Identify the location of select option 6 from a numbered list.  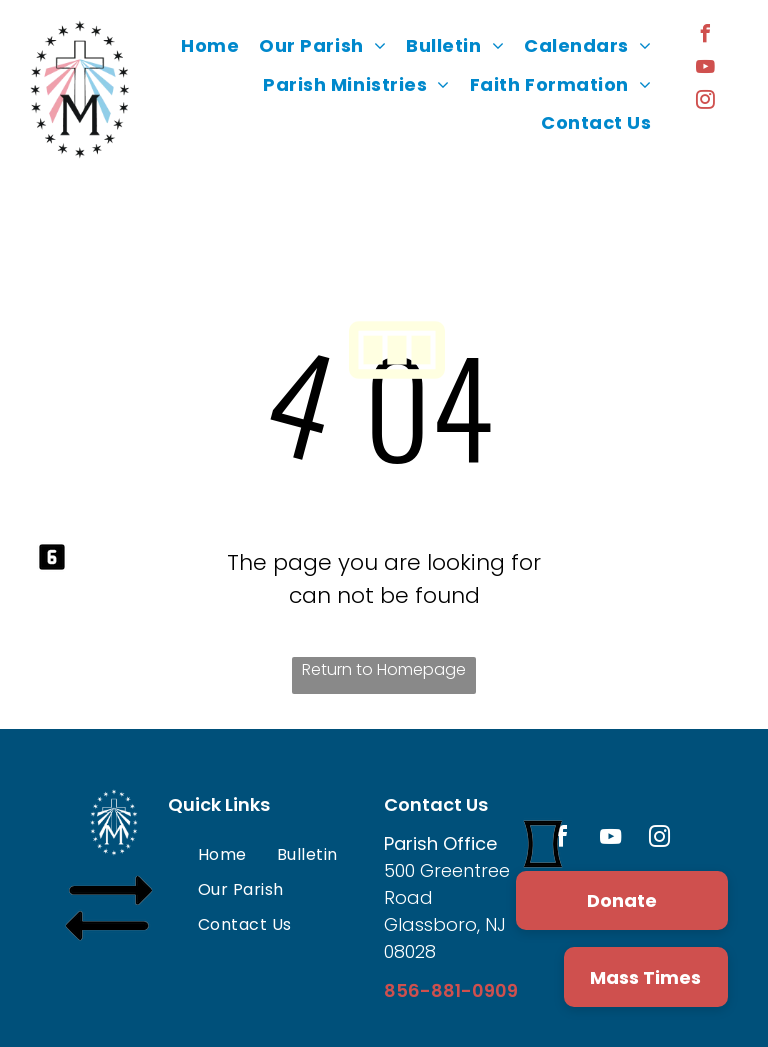
(52, 557).